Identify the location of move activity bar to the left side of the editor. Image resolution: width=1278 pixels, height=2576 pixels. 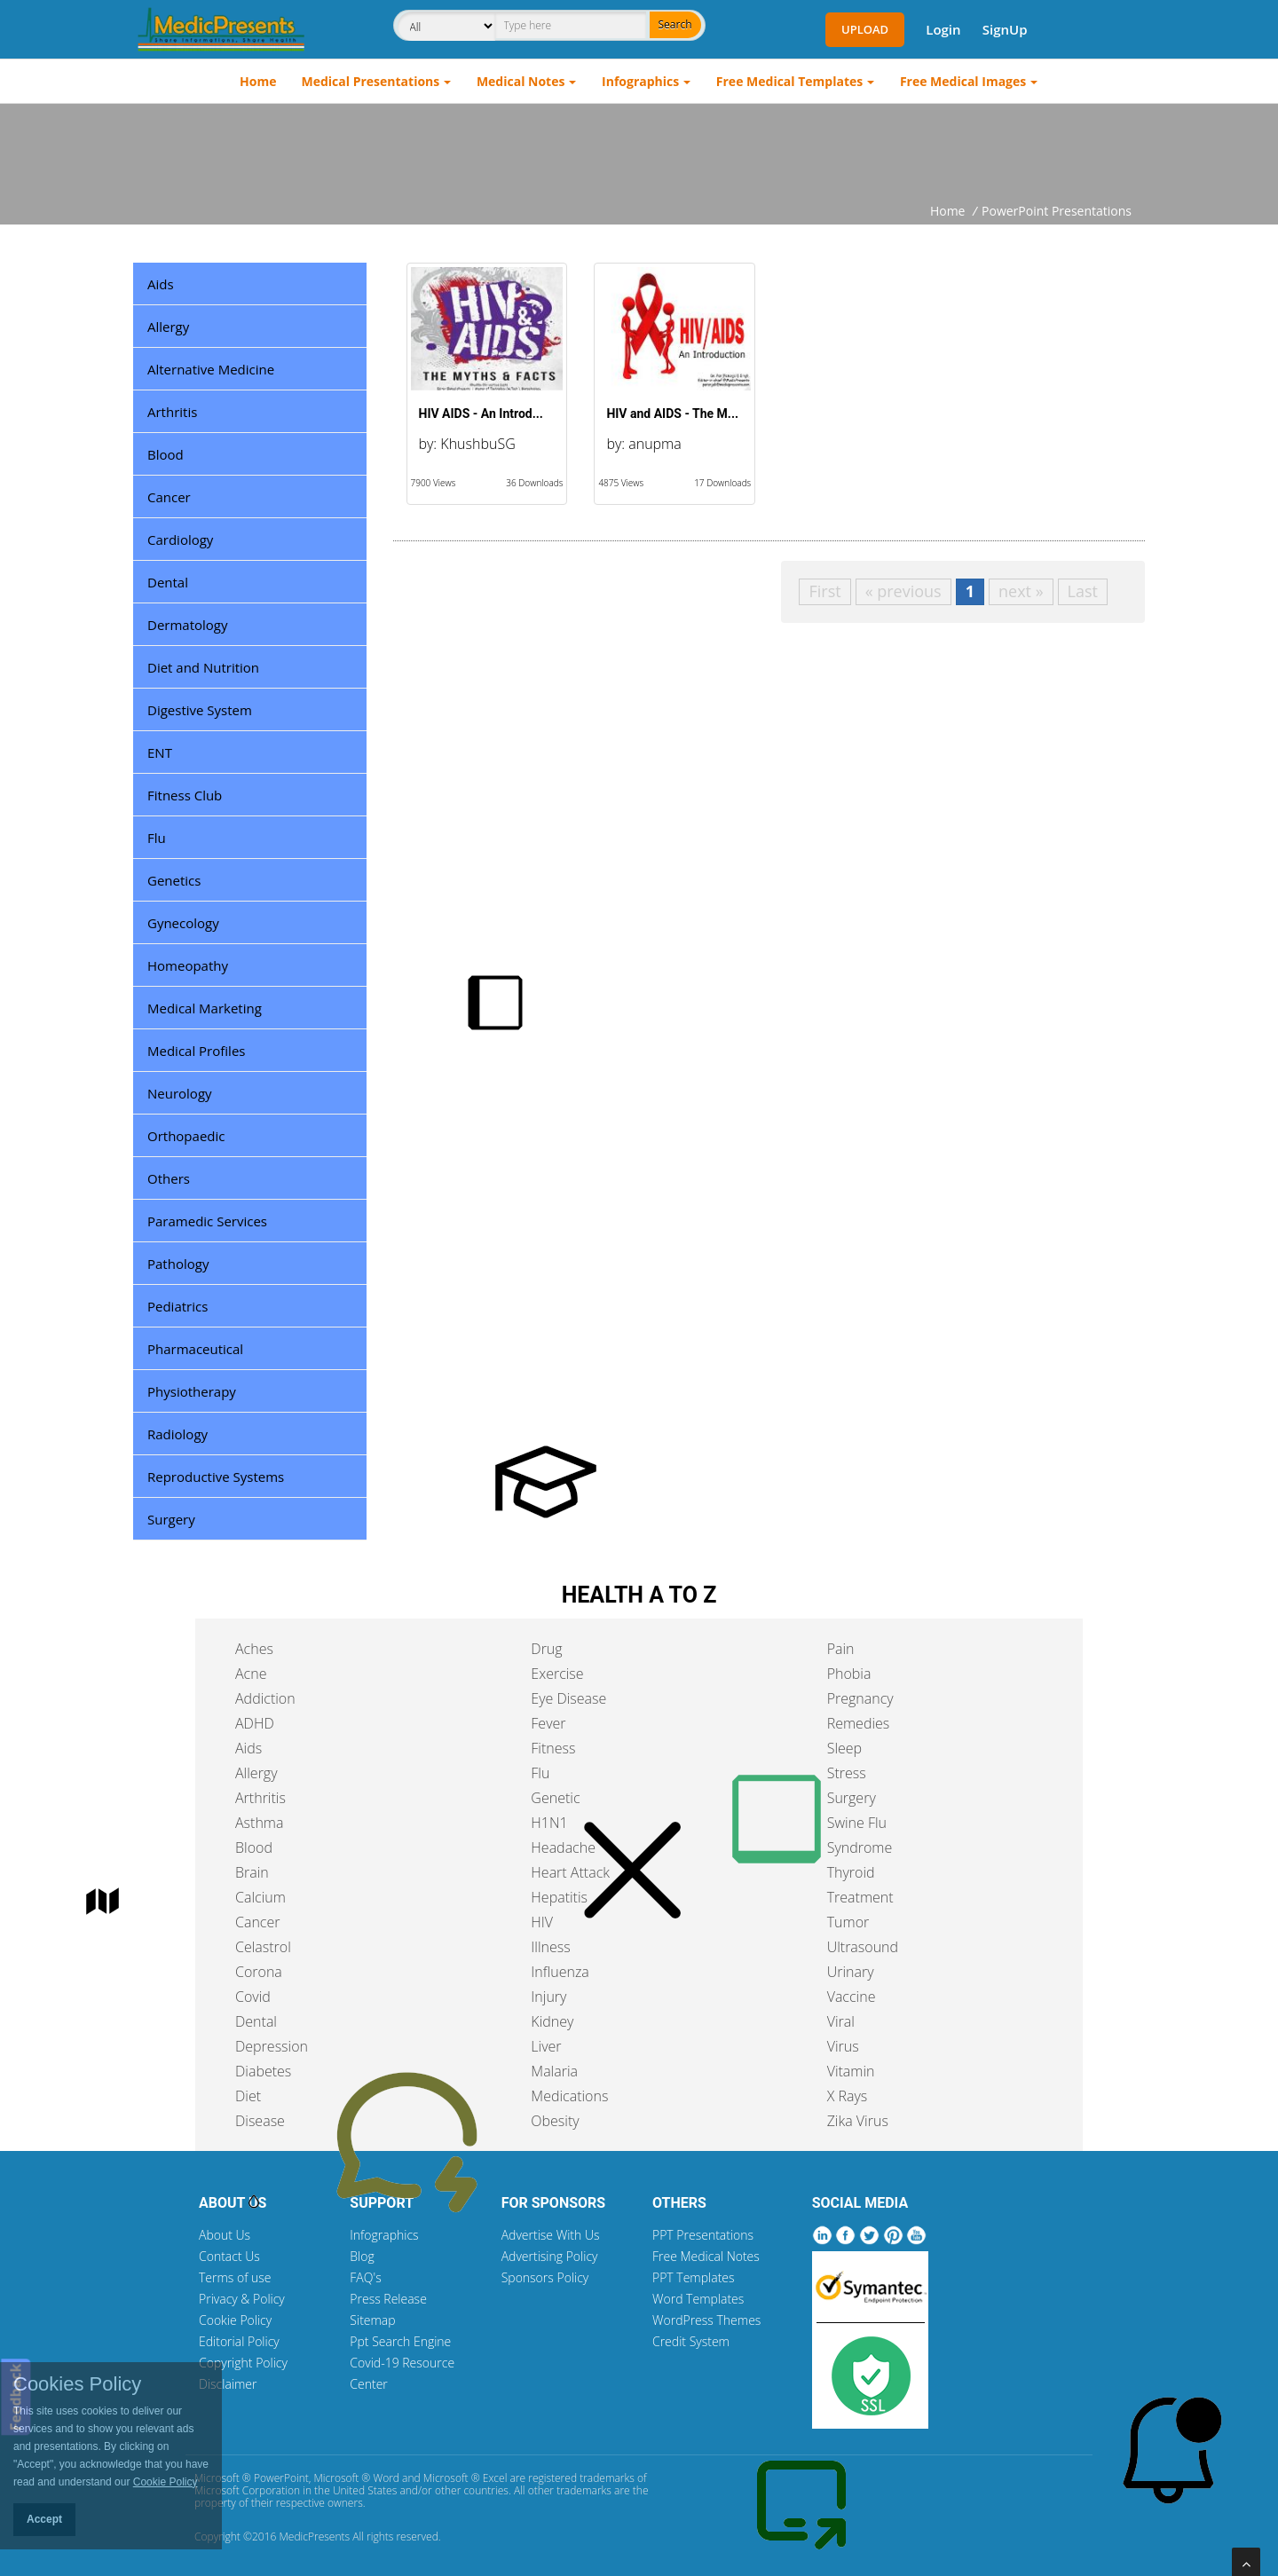
(495, 1003).